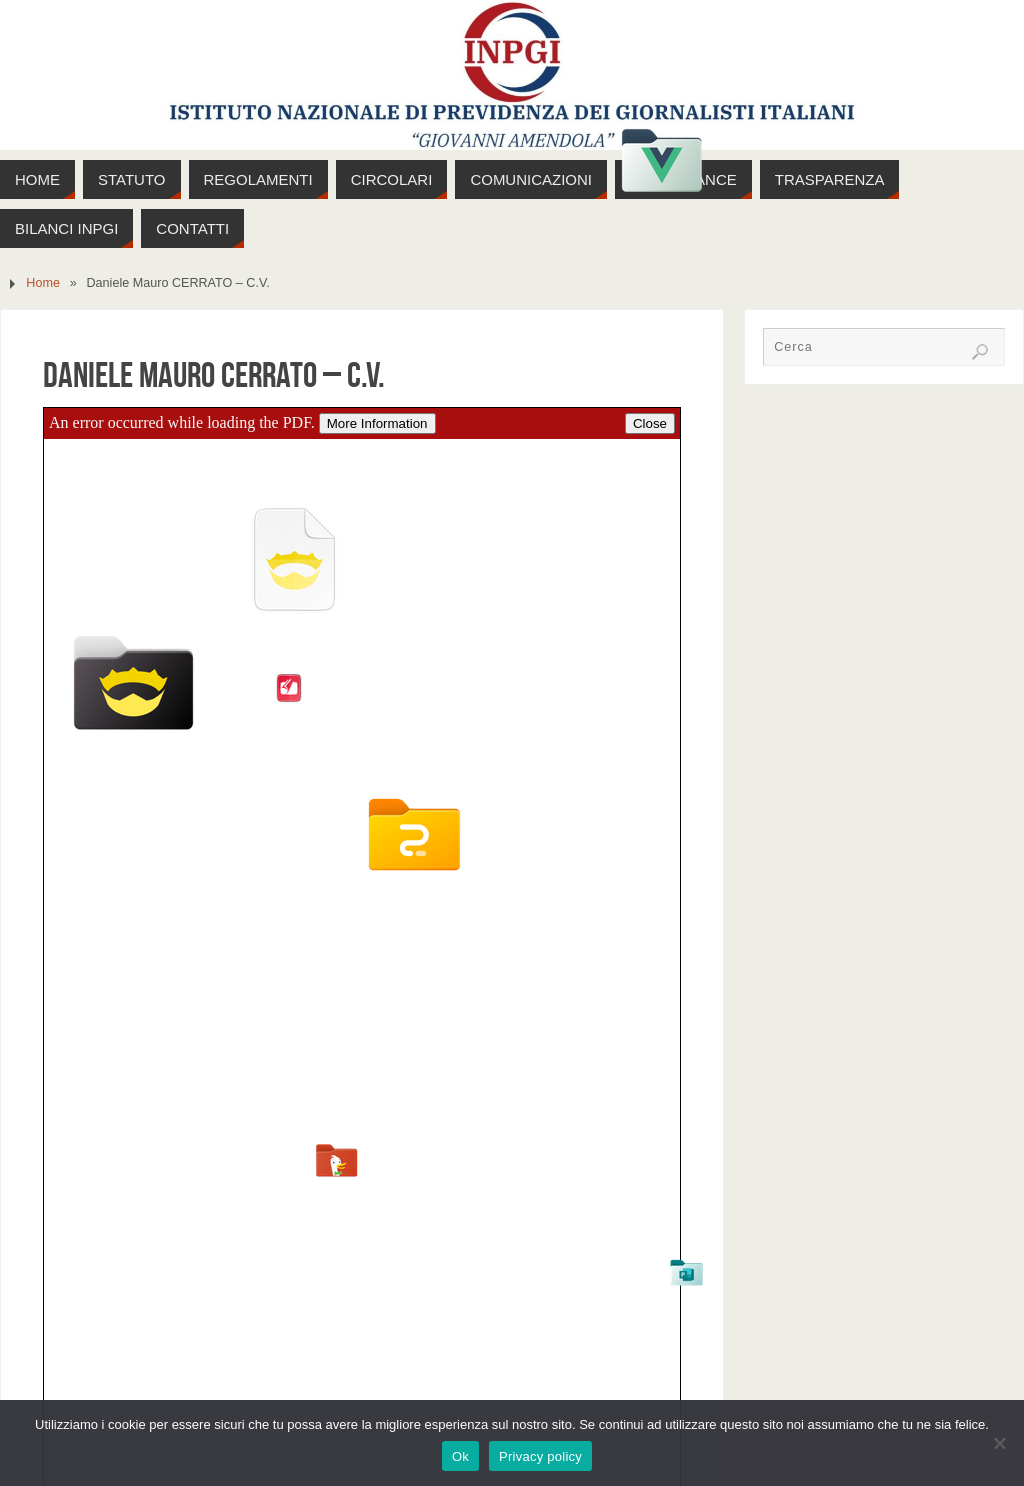  Describe the element at coordinates (661, 162) in the screenshot. I see `open folder containing Vue.js project files` at that location.